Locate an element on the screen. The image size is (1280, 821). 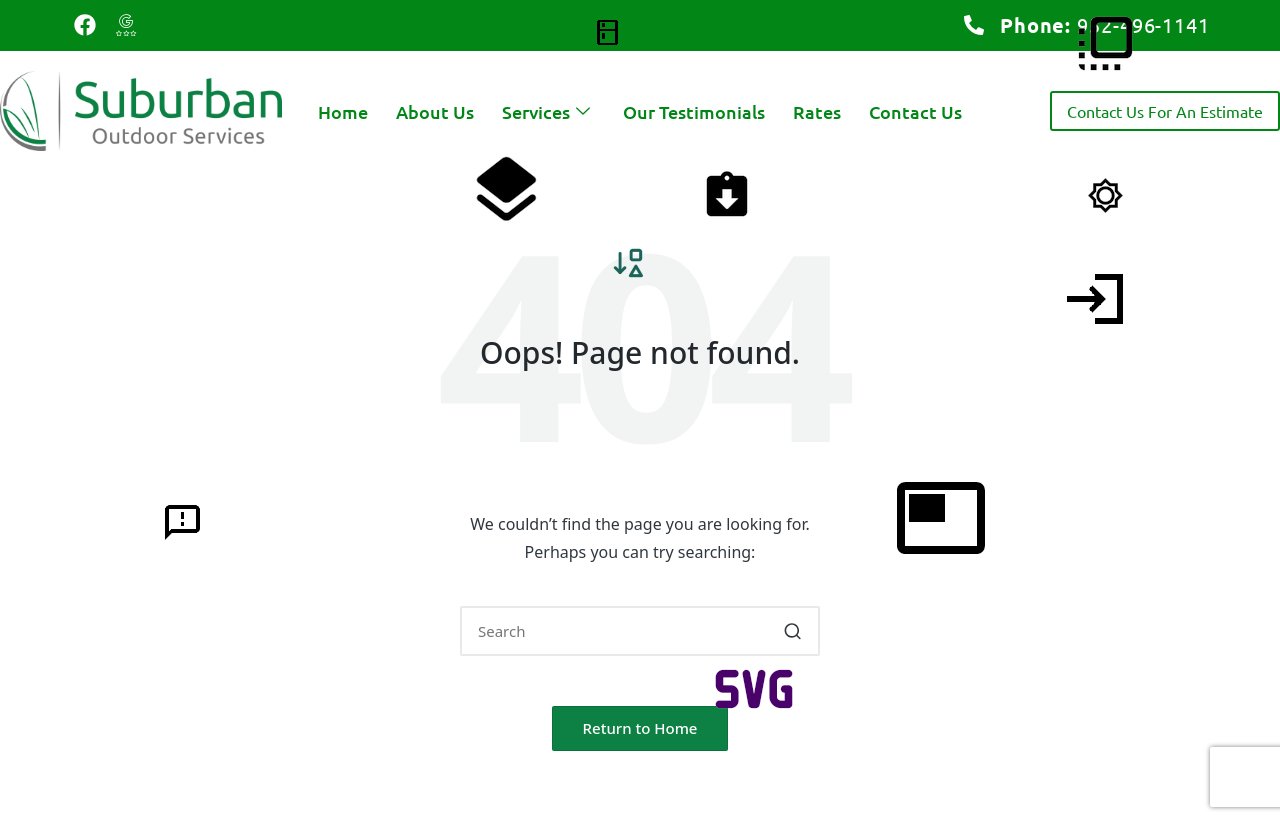
download or receive an assignment is located at coordinates (727, 196).